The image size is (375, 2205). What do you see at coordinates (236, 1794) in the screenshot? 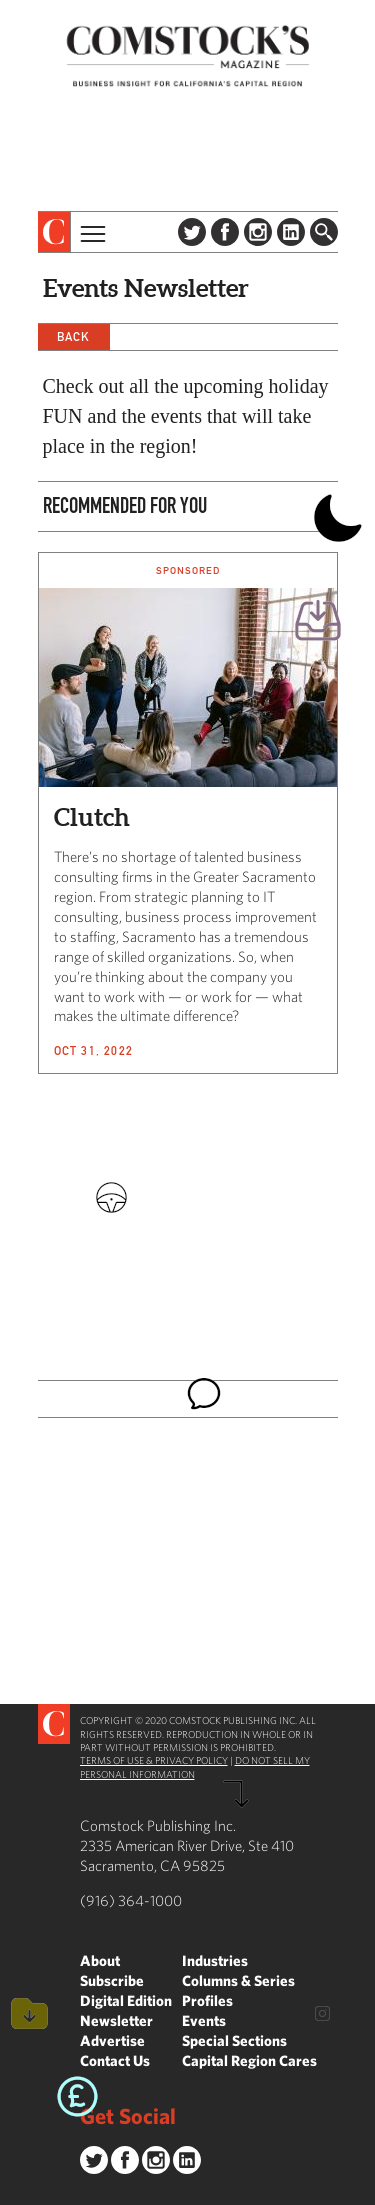
I see `navigate to the next line or section below` at bounding box center [236, 1794].